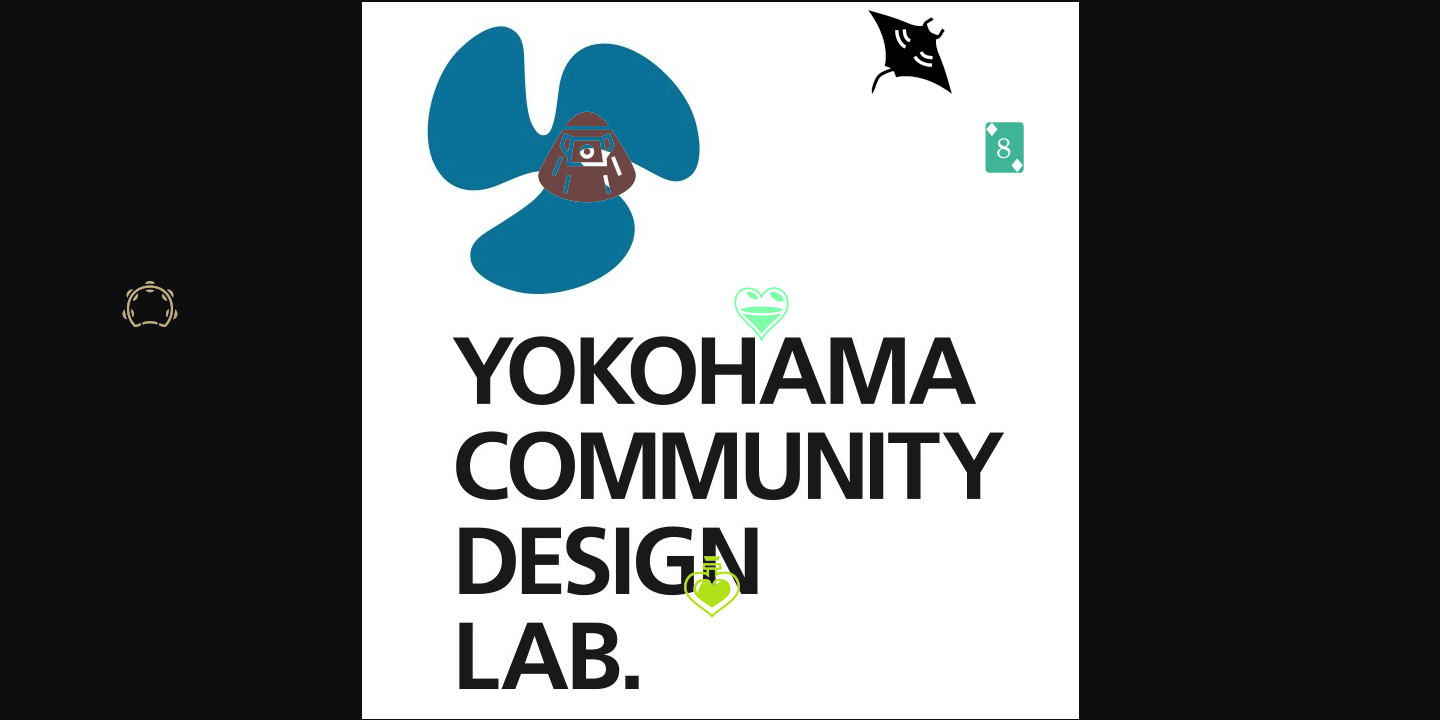 Image resolution: width=1440 pixels, height=720 pixels. What do you see at coordinates (1004, 147) in the screenshot?
I see `play the 8 of diamonds card` at bounding box center [1004, 147].